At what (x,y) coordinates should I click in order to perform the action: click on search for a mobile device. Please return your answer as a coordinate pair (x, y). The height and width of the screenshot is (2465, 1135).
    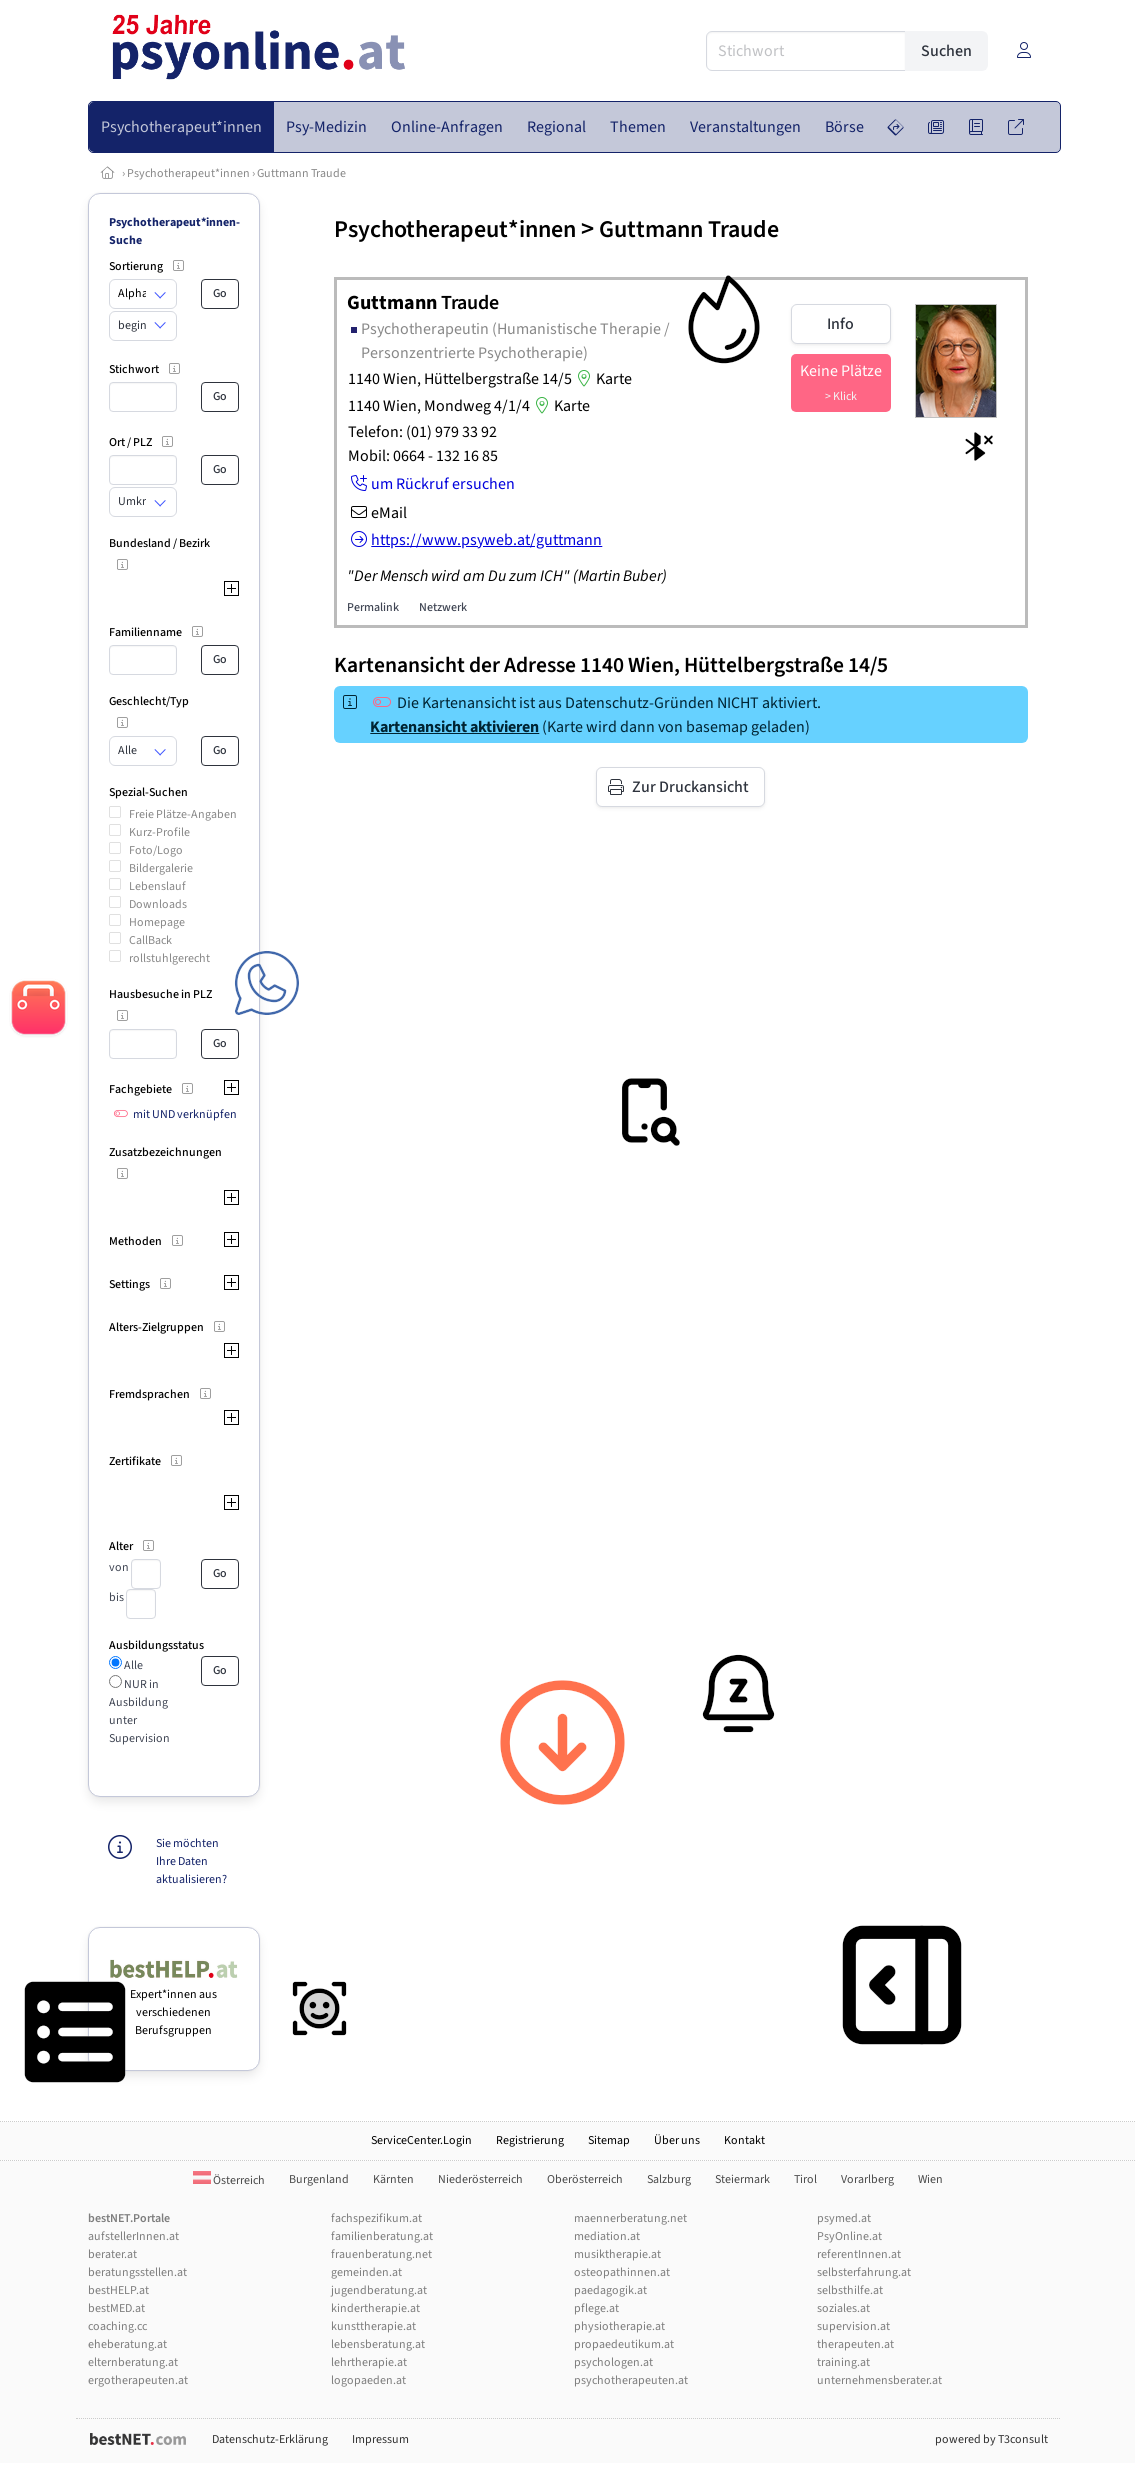
    Looking at the image, I should click on (644, 1110).